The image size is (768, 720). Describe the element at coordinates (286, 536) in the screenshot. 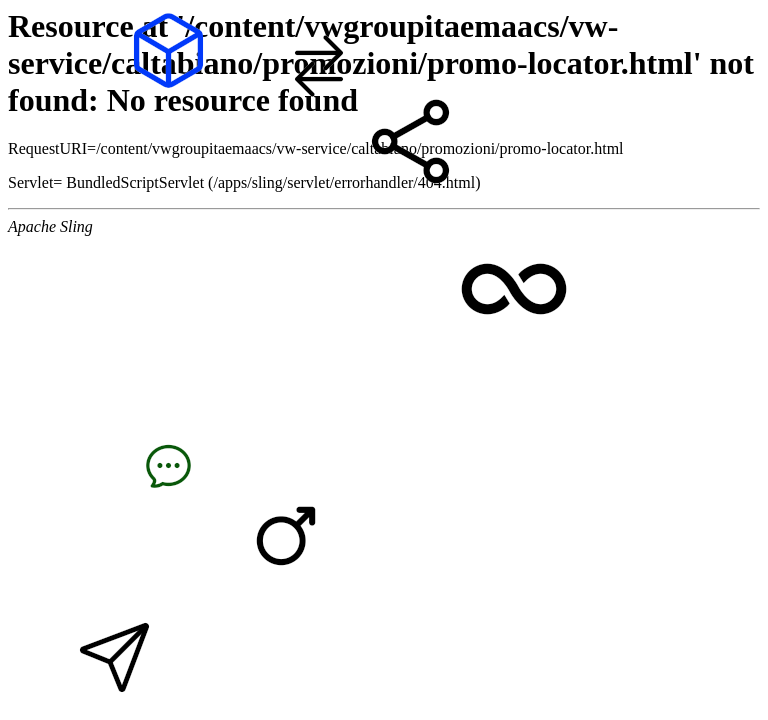

I see `select male gender option` at that location.